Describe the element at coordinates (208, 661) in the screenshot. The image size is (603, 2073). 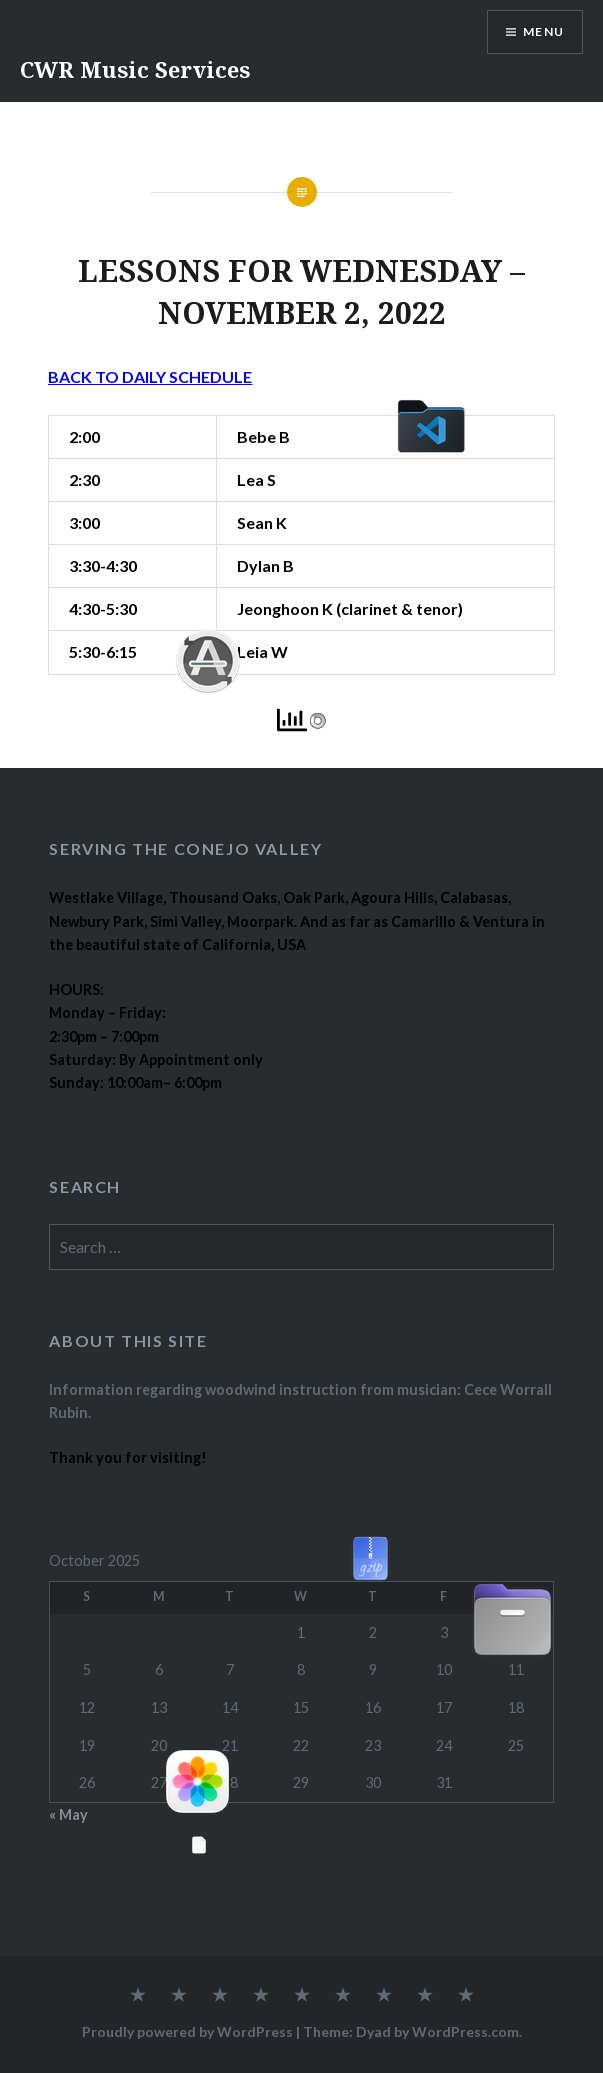
I see `open the software update manager` at that location.